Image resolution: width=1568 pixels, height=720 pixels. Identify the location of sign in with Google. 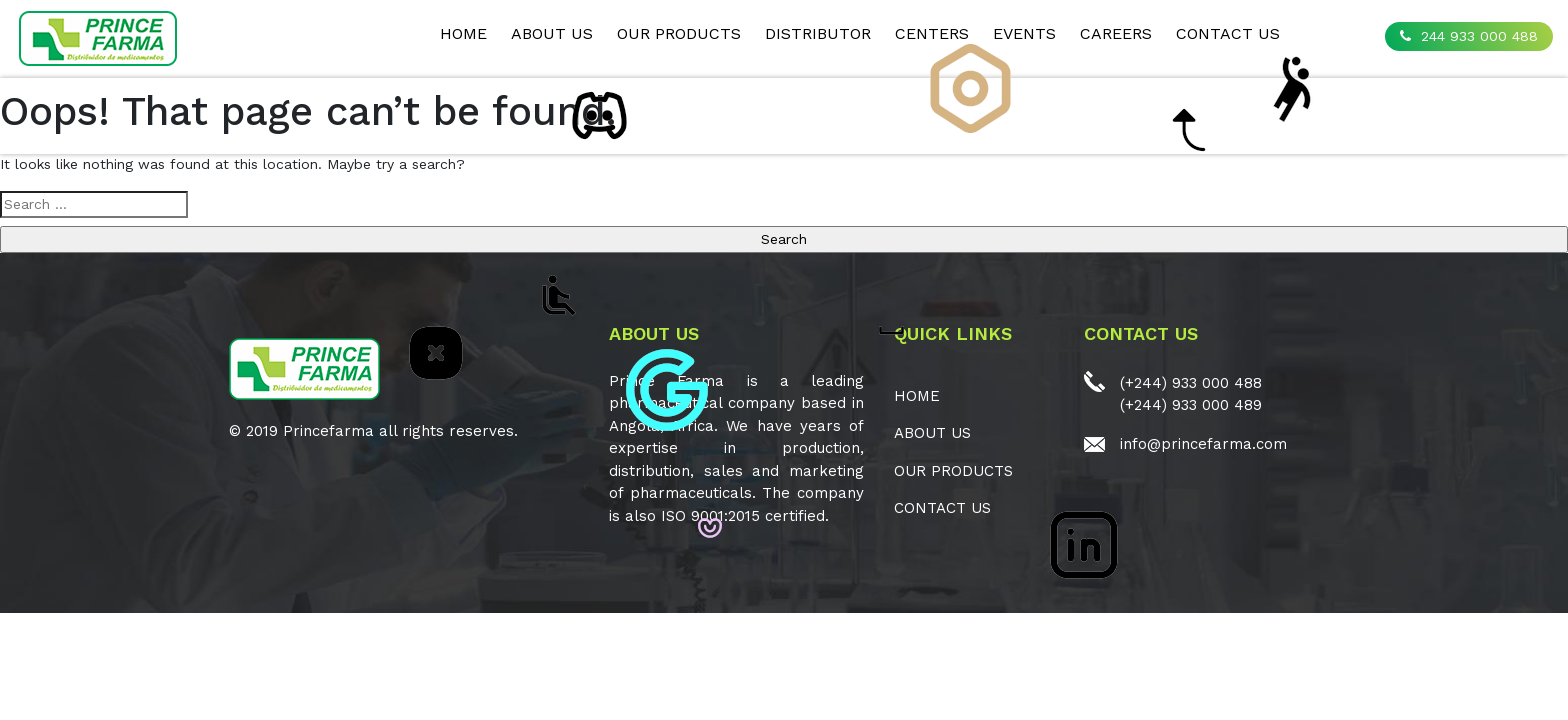
(667, 390).